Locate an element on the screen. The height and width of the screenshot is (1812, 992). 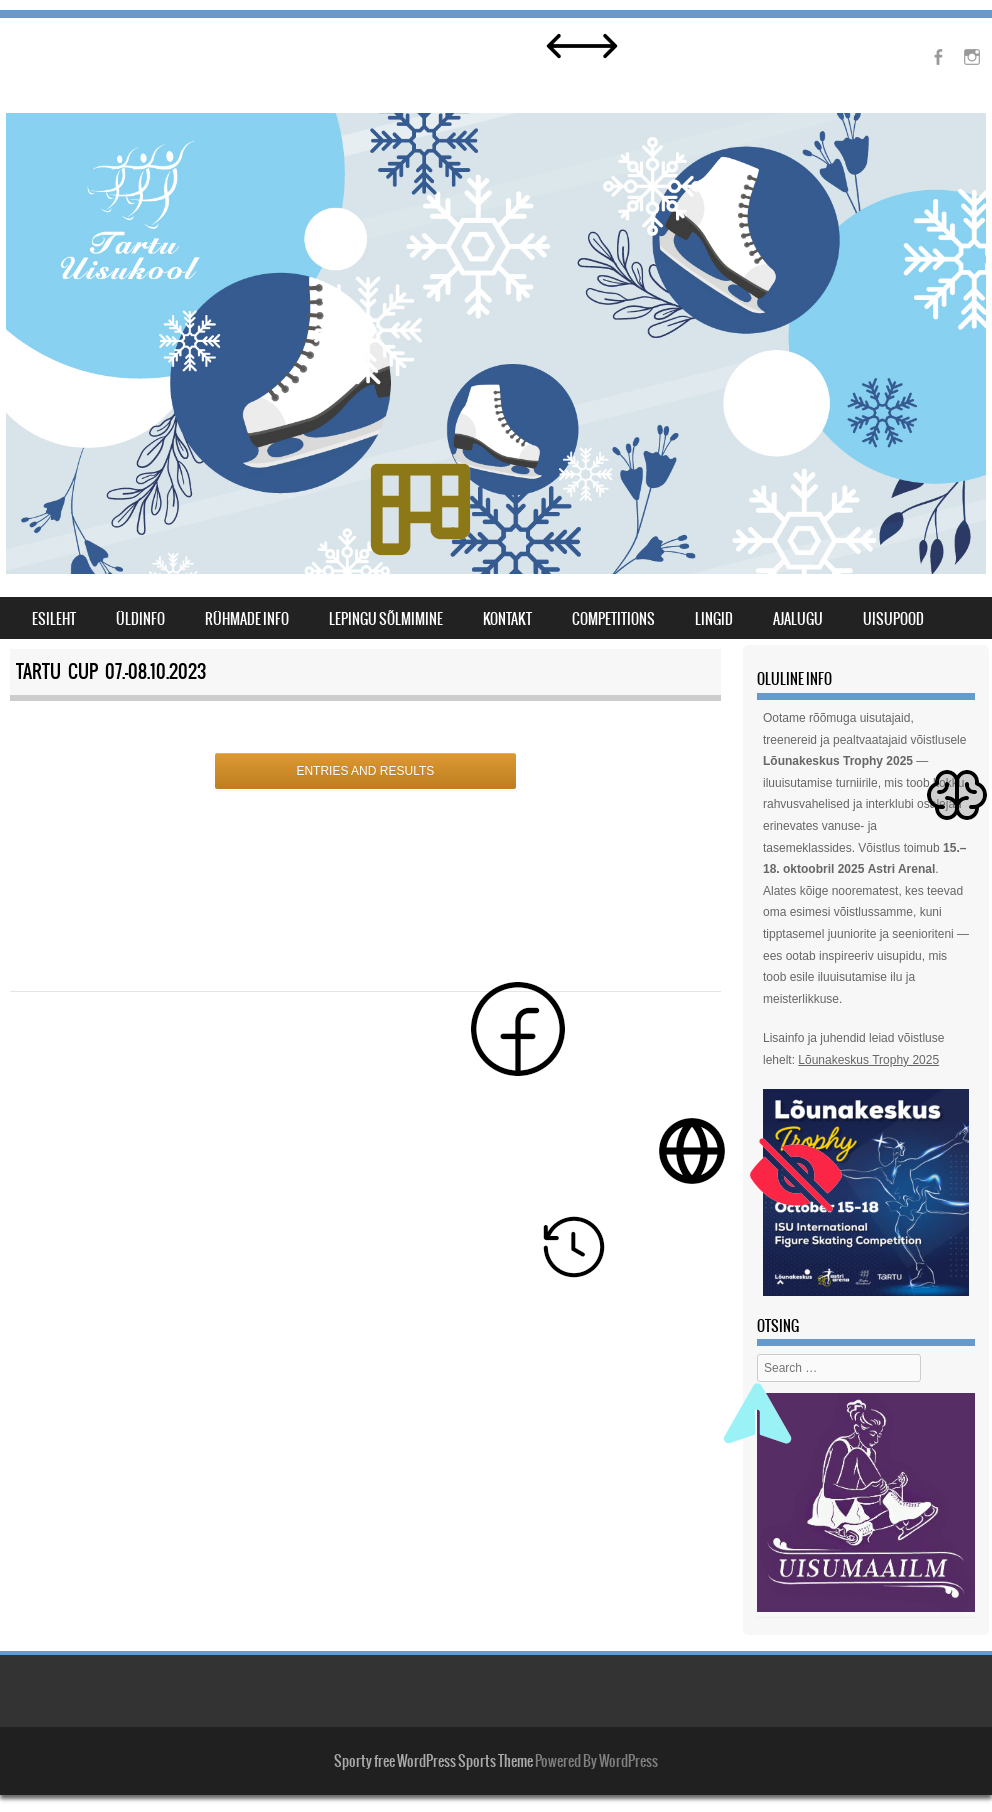
access website or browse the internet is located at coordinates (692, 1151).